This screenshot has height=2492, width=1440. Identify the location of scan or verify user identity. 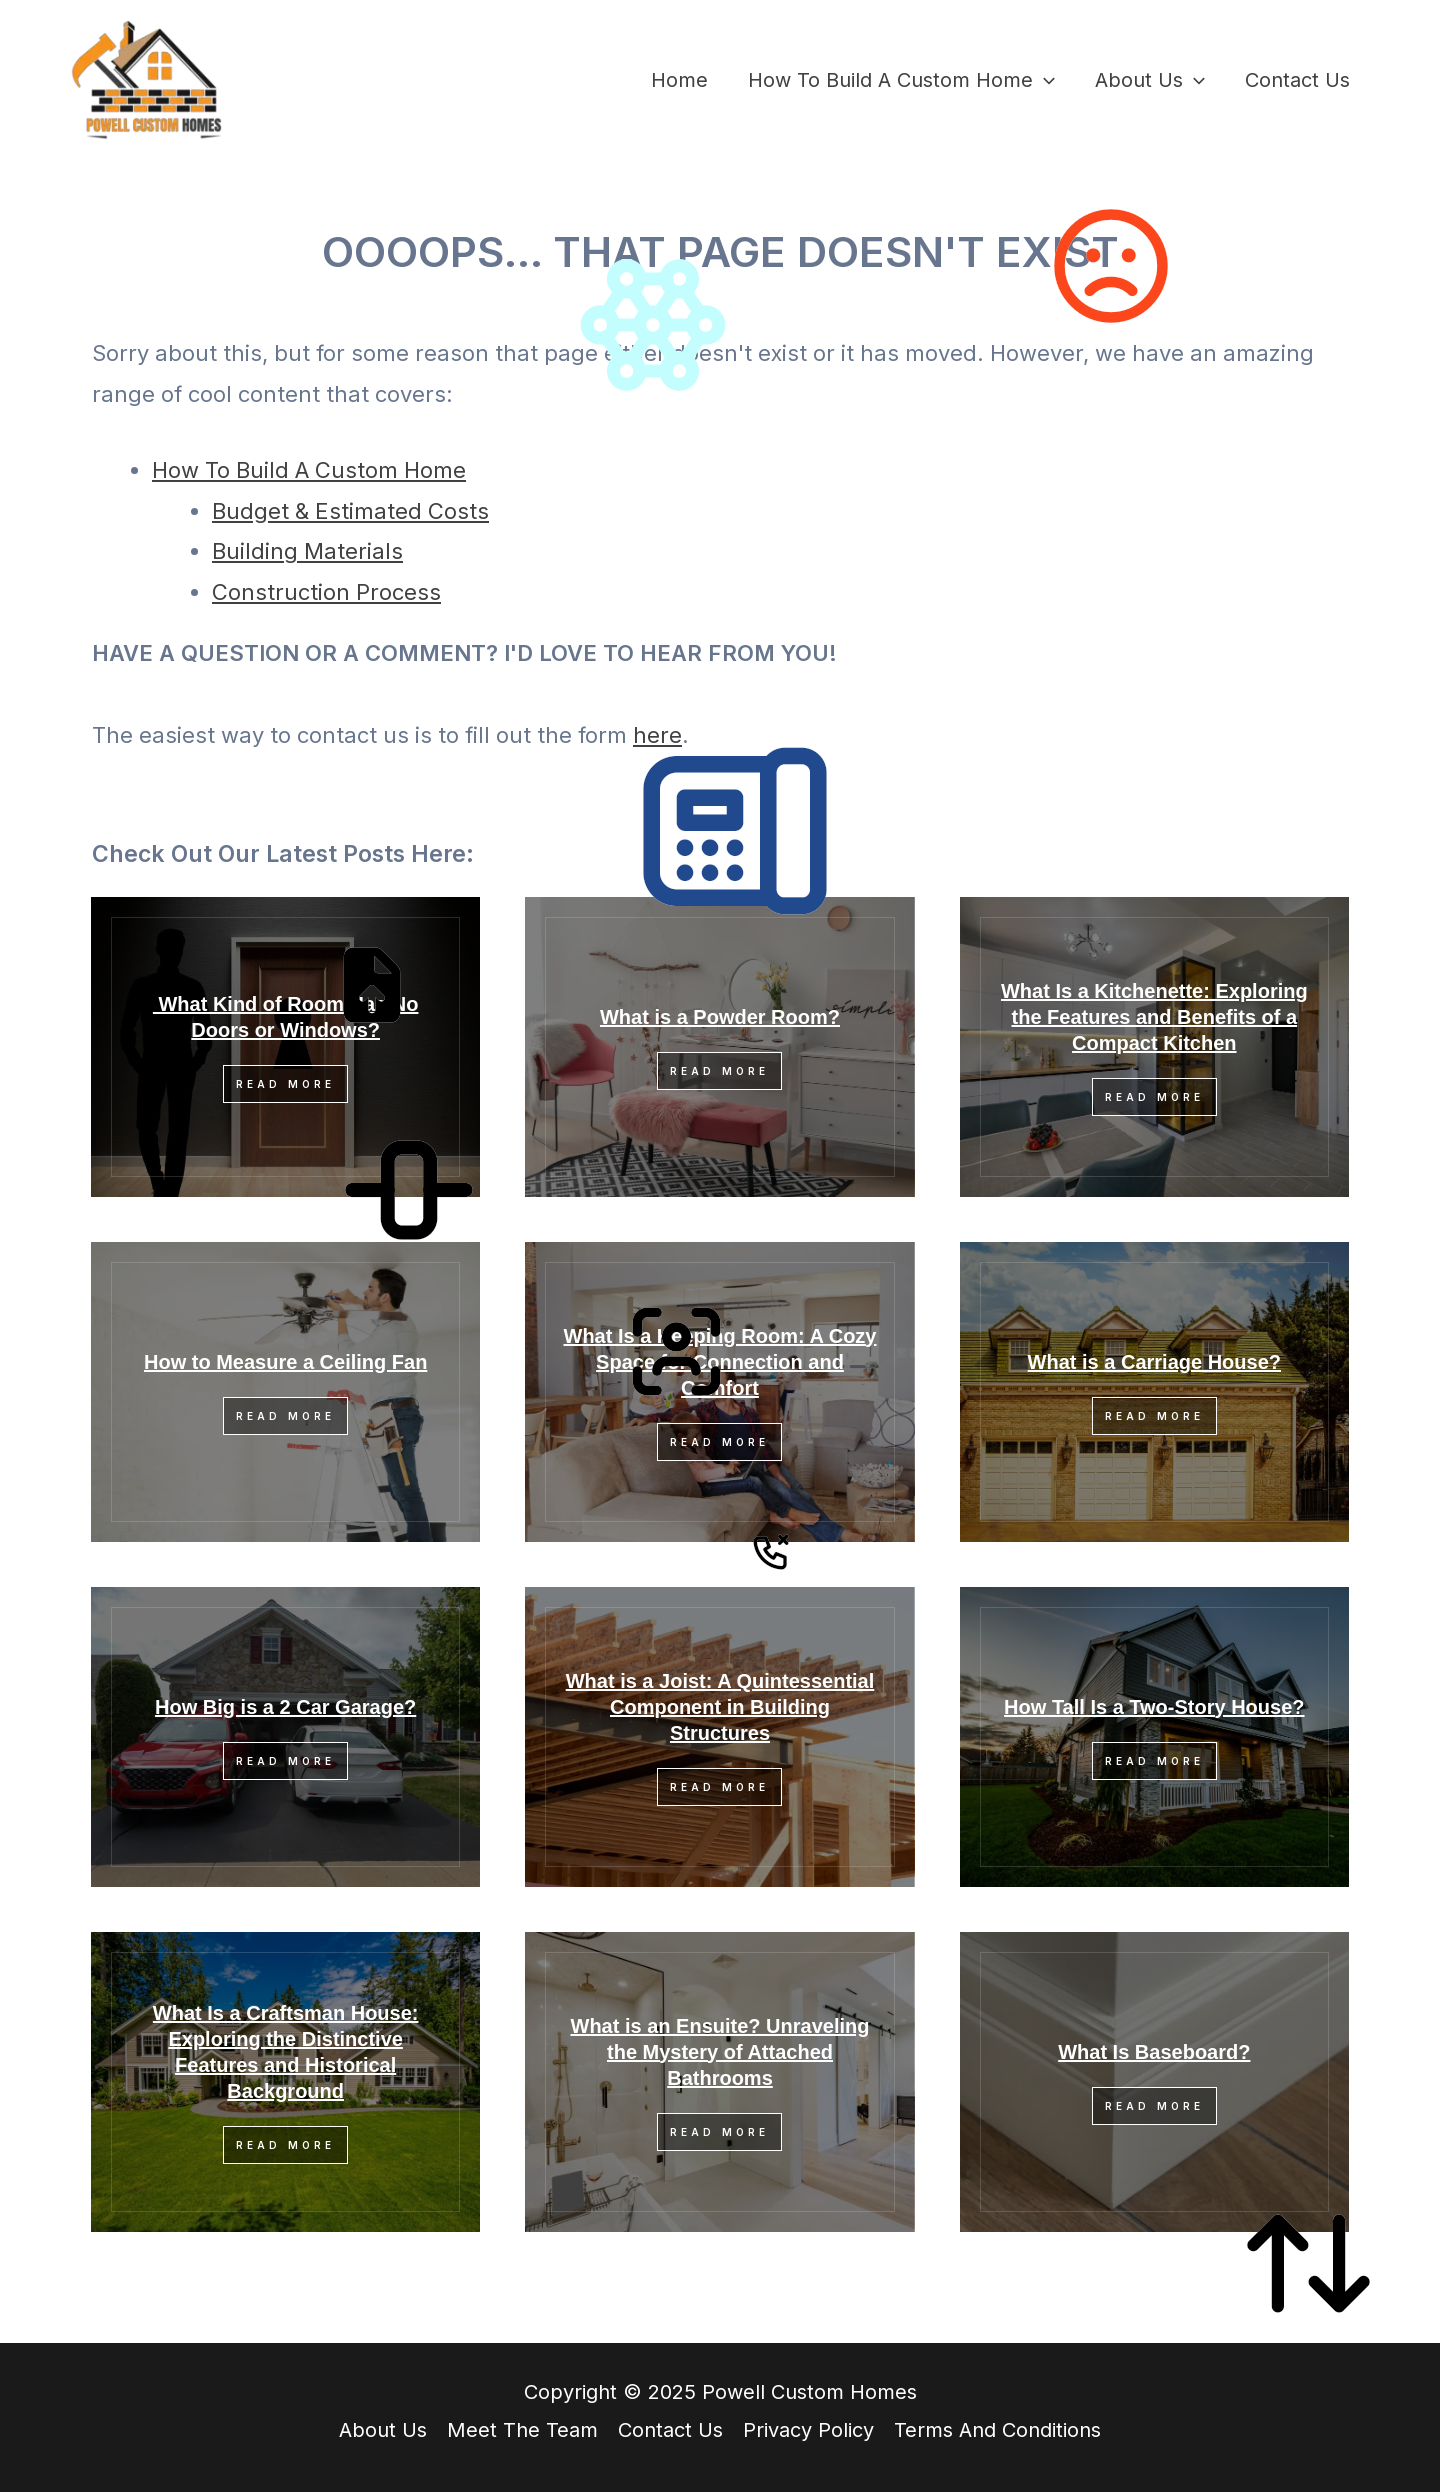
(676, 1351).